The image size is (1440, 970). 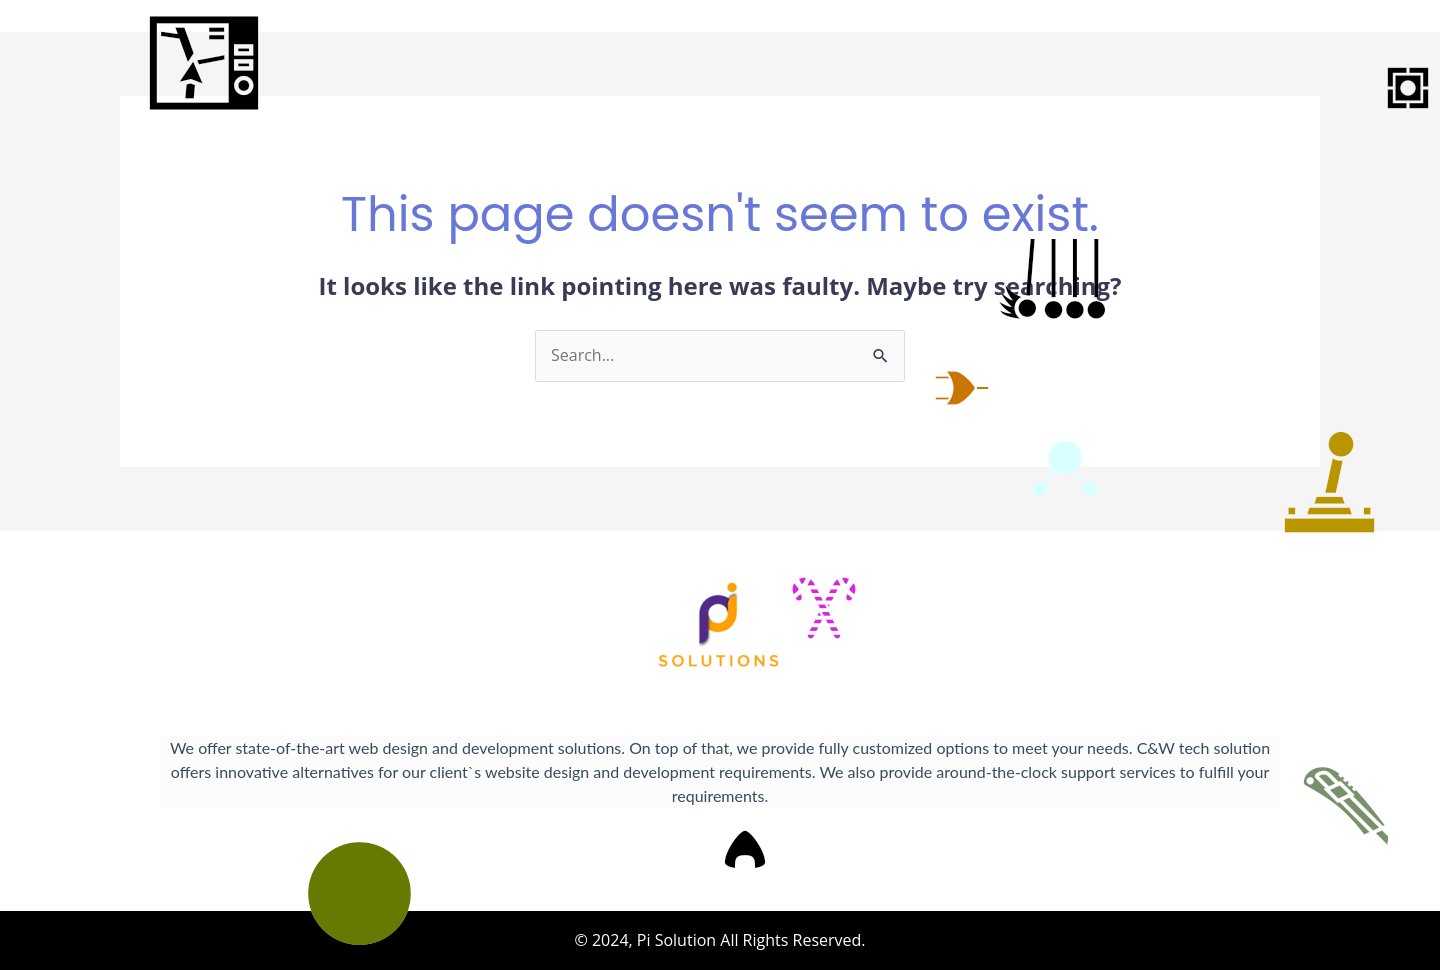 I want to click on onigiri or rice ball food item, so click(x=745, y=848).